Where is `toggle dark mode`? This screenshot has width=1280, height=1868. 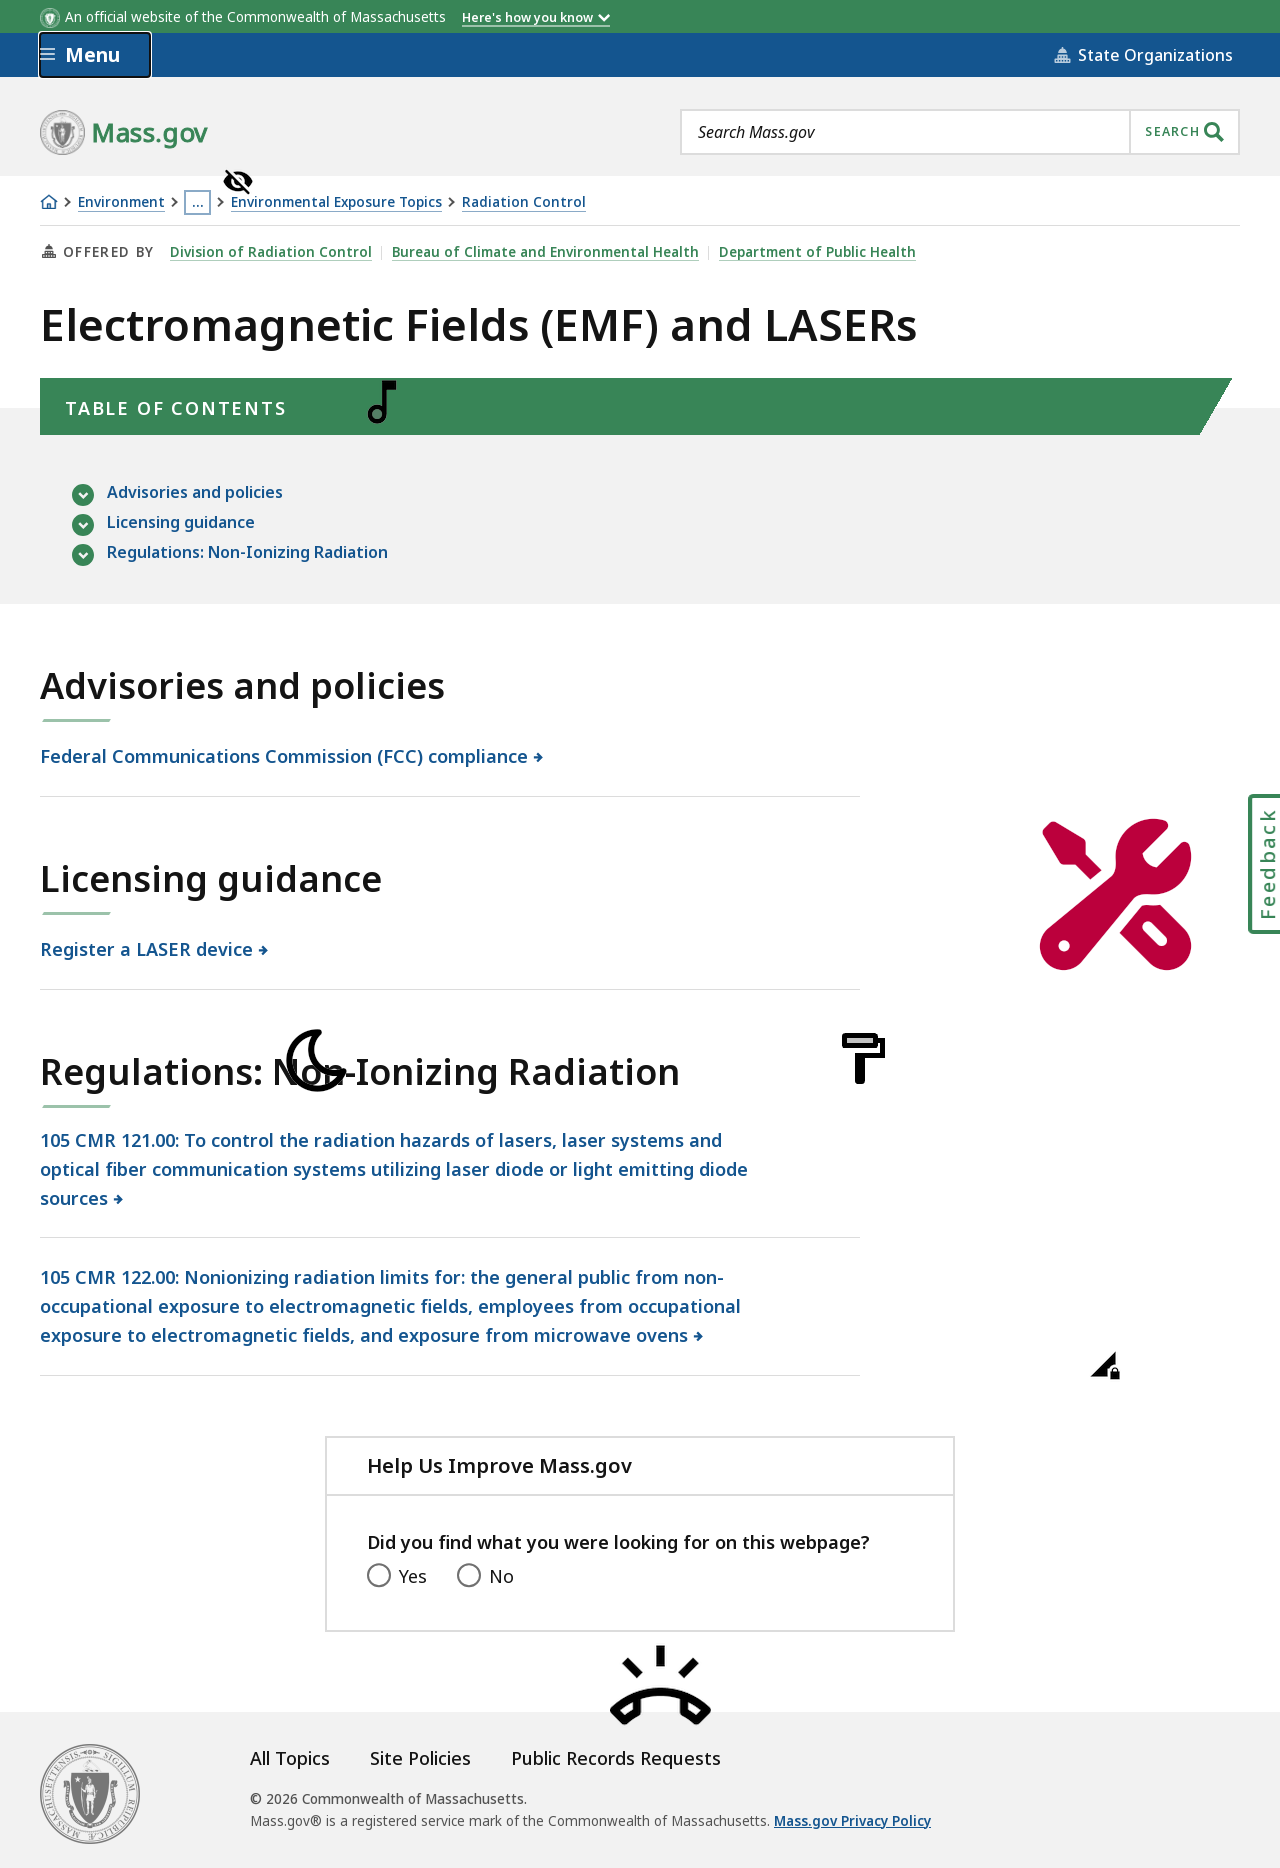
toggle dark mode is located at coordinates (317, 1060).